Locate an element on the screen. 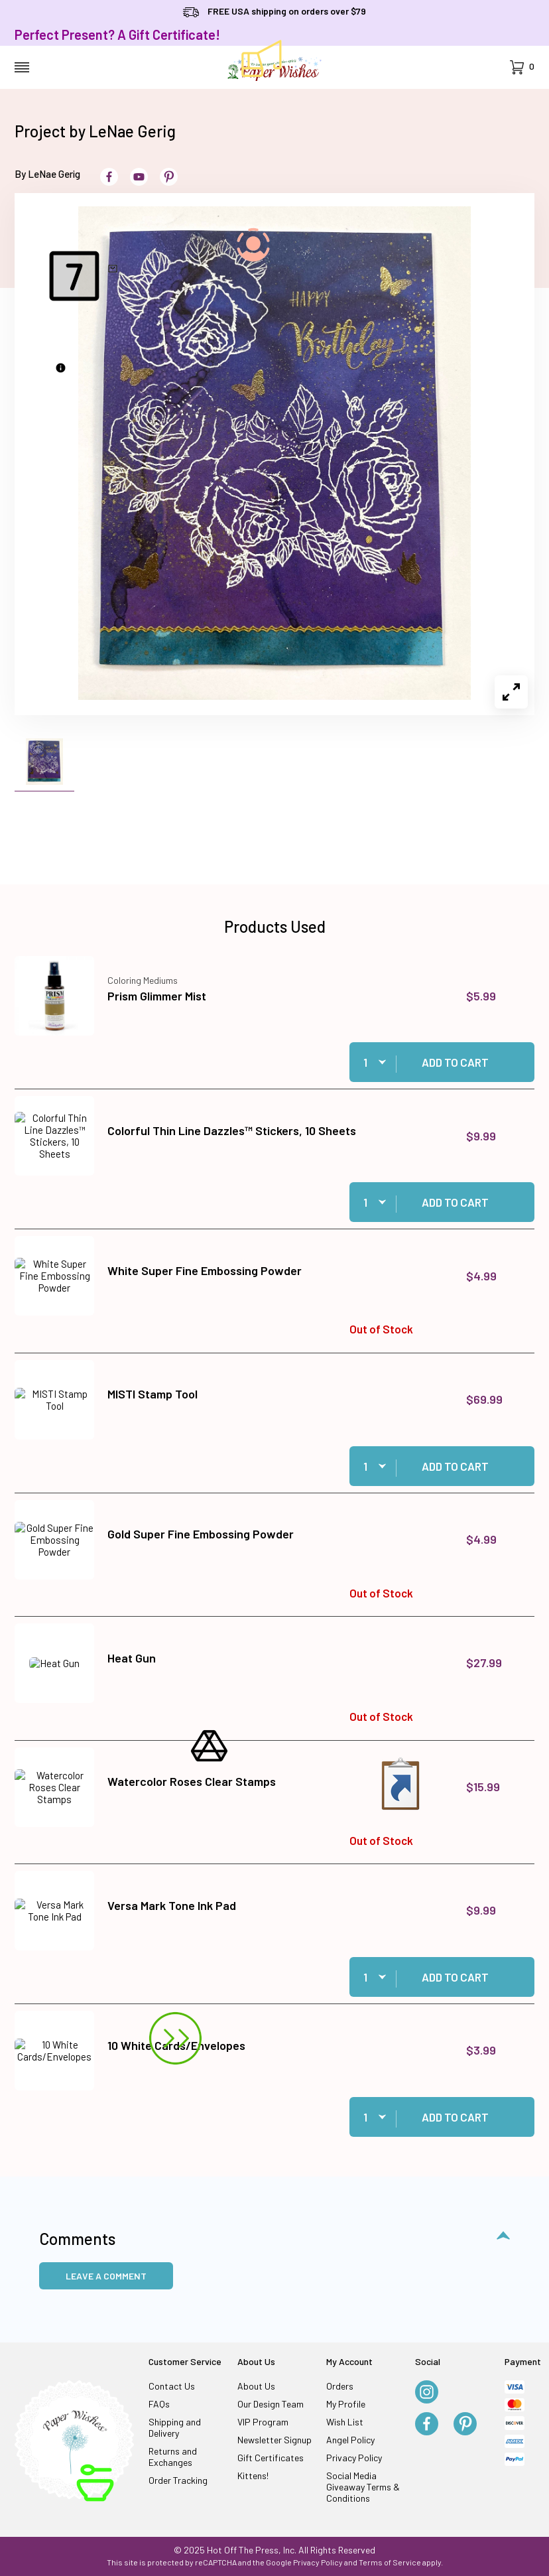 Image resolution: width=549 pixels, height=2576 pixels. select or navigate to item number seven is located at coordinates (74, 276).